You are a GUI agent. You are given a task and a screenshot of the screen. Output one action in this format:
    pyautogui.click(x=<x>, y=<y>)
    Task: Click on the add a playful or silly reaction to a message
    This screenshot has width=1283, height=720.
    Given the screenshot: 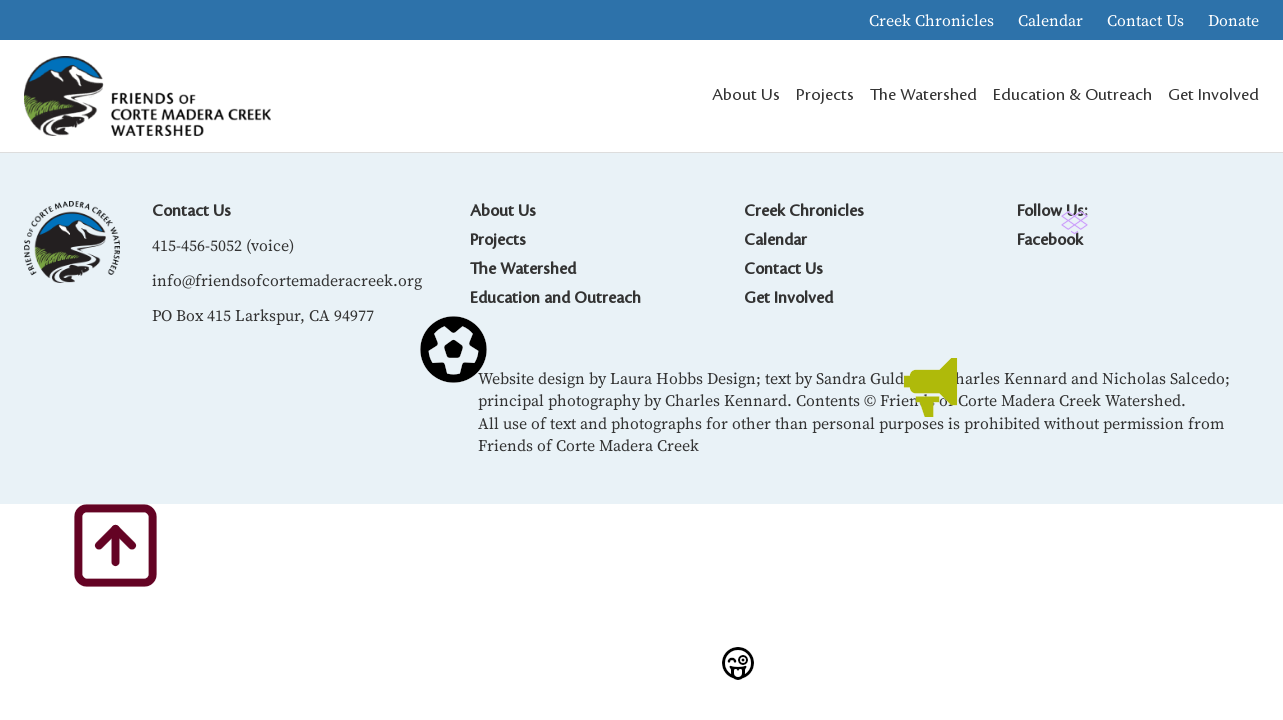 What is the action you would take?
    pyautogui.click(x=738, y=663)
    